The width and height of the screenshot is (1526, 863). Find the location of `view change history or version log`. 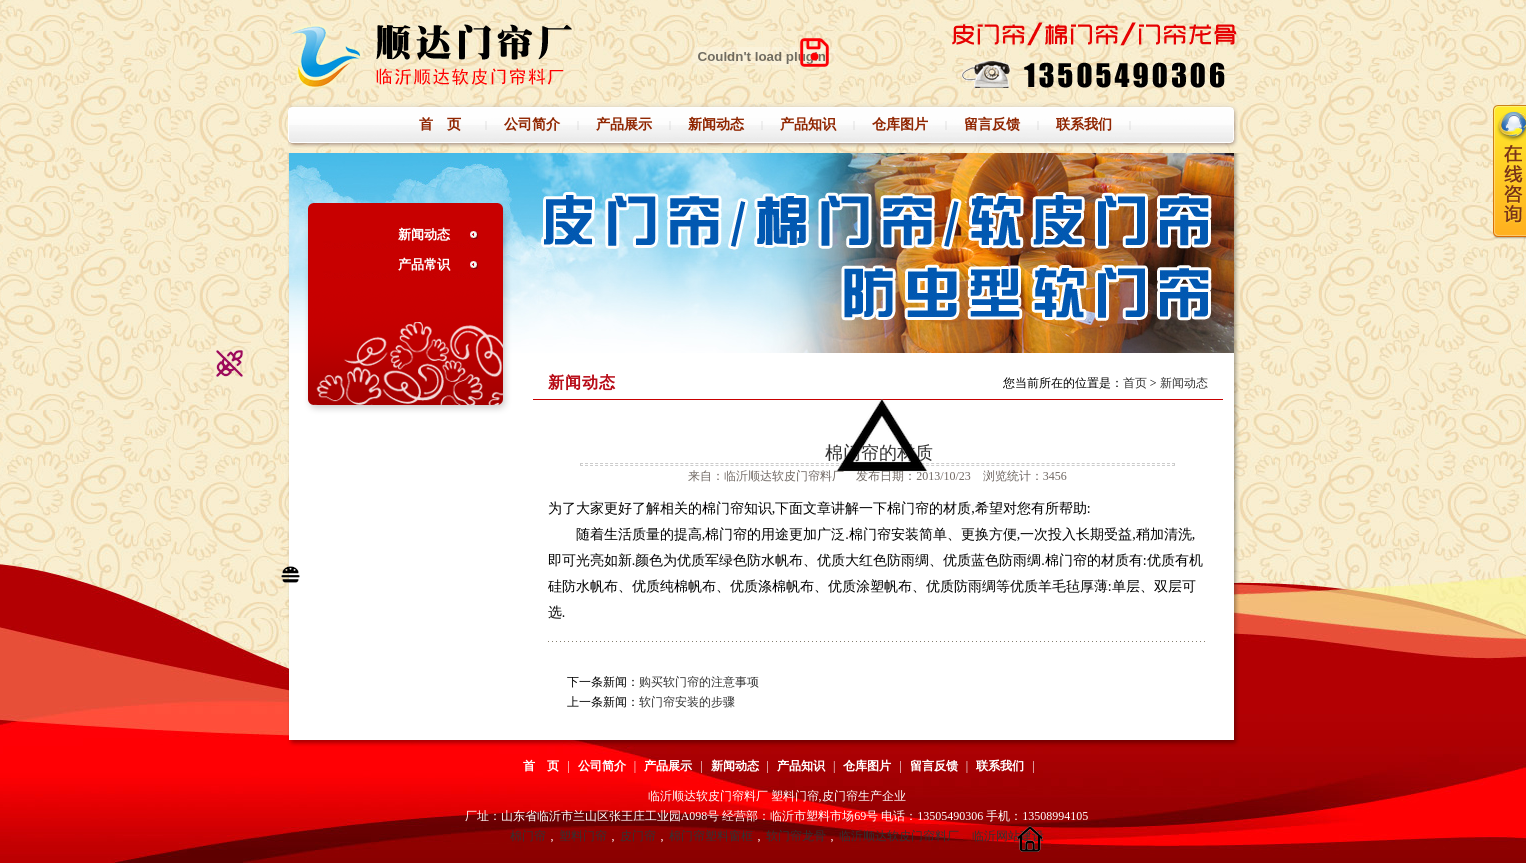

view change history or version log is located at coordinates (882, 435).